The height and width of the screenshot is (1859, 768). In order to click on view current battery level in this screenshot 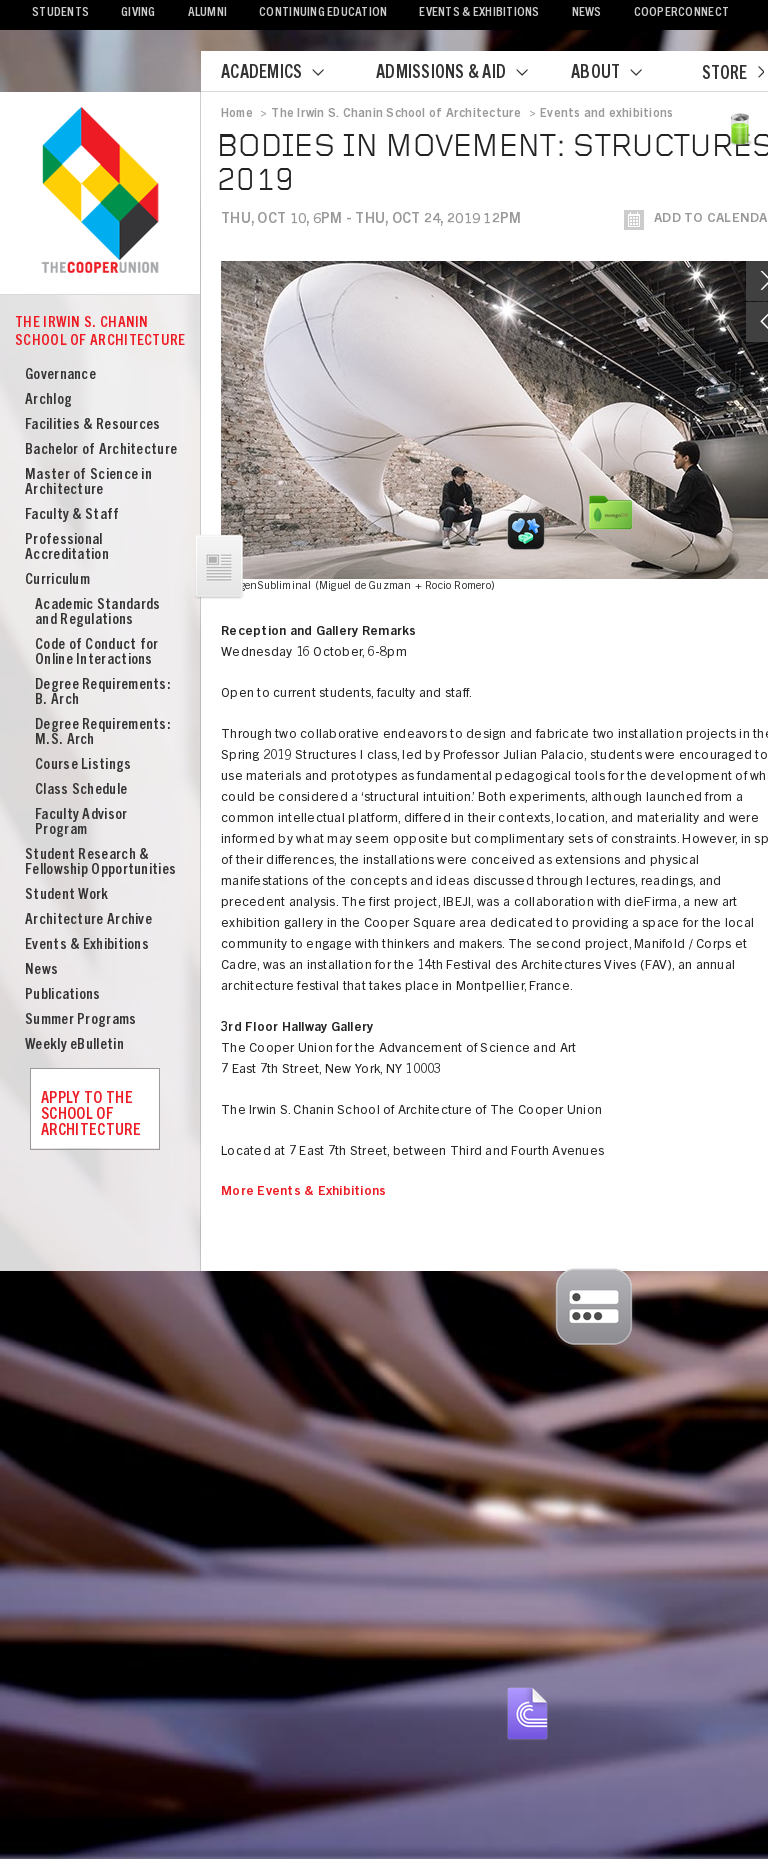, I will do `click(740, 129)`.